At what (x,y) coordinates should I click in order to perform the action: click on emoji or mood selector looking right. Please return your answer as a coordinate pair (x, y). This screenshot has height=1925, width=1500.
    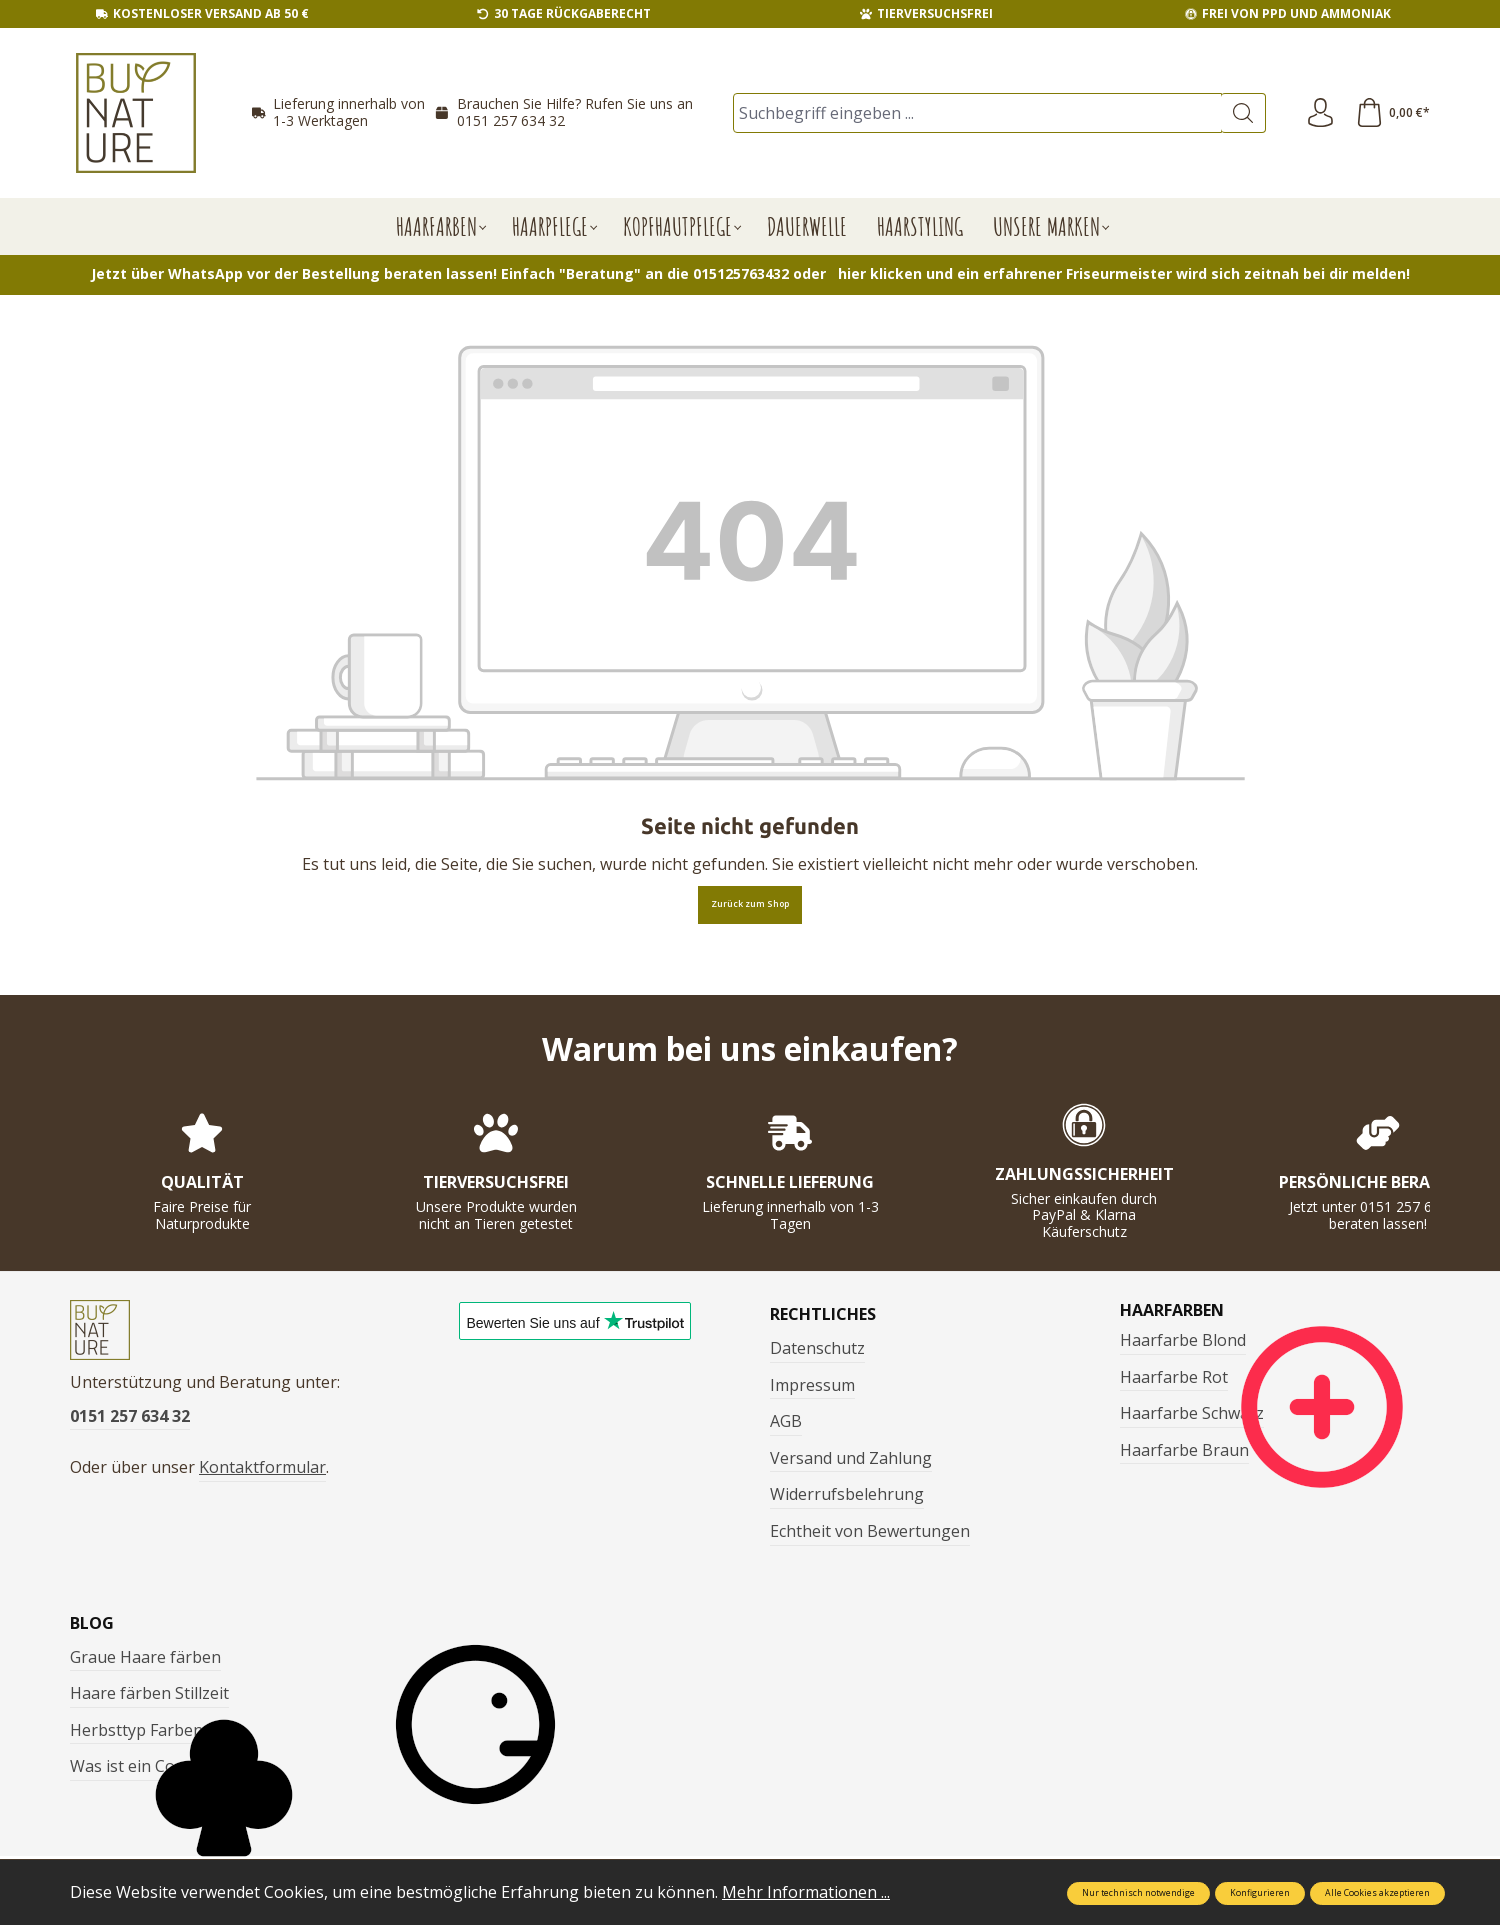
    Looking at the image, I should click on (475, 1724).